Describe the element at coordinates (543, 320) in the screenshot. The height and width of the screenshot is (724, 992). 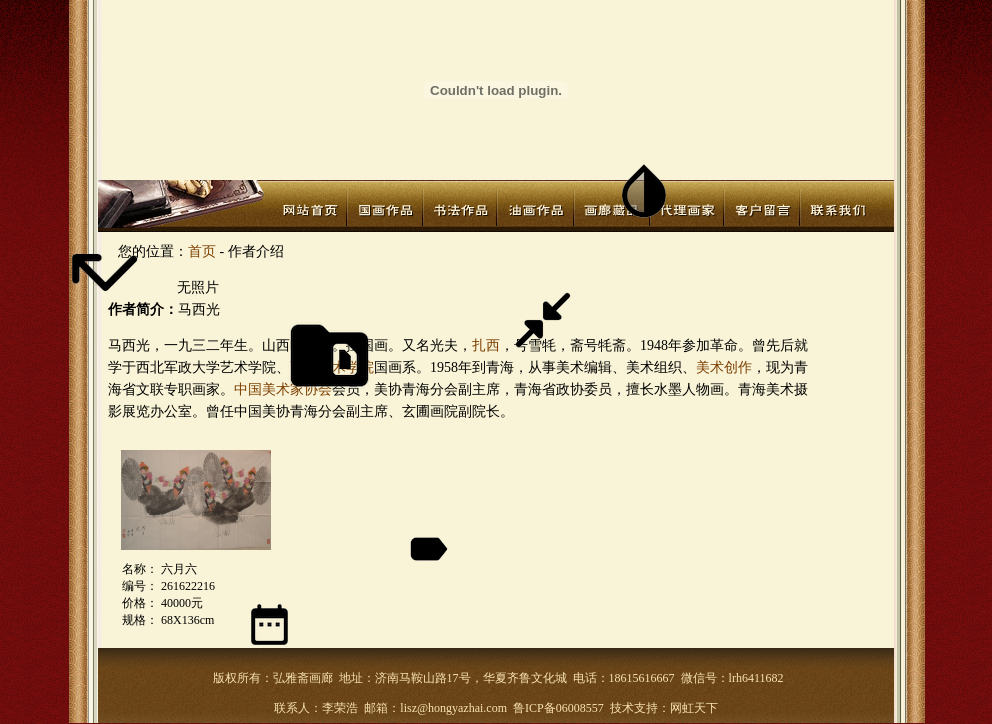
I see `exit fullscreen mode` at that location.